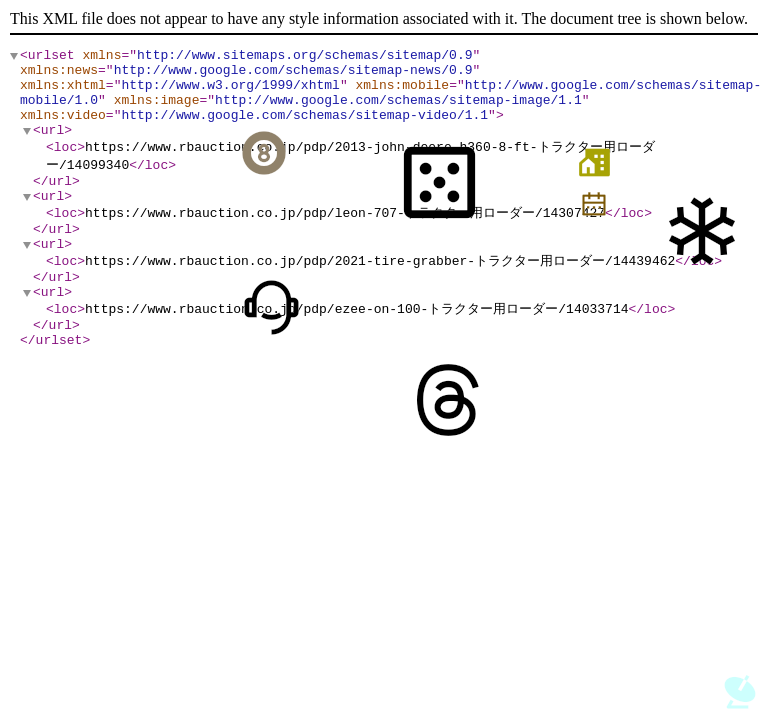 Image resolution: width=768 pixels, height=720 pixels. What do you see at coordinates (594, 162) in the screenshot?
I see `access community features or forums` at bounding box center [594, 162].